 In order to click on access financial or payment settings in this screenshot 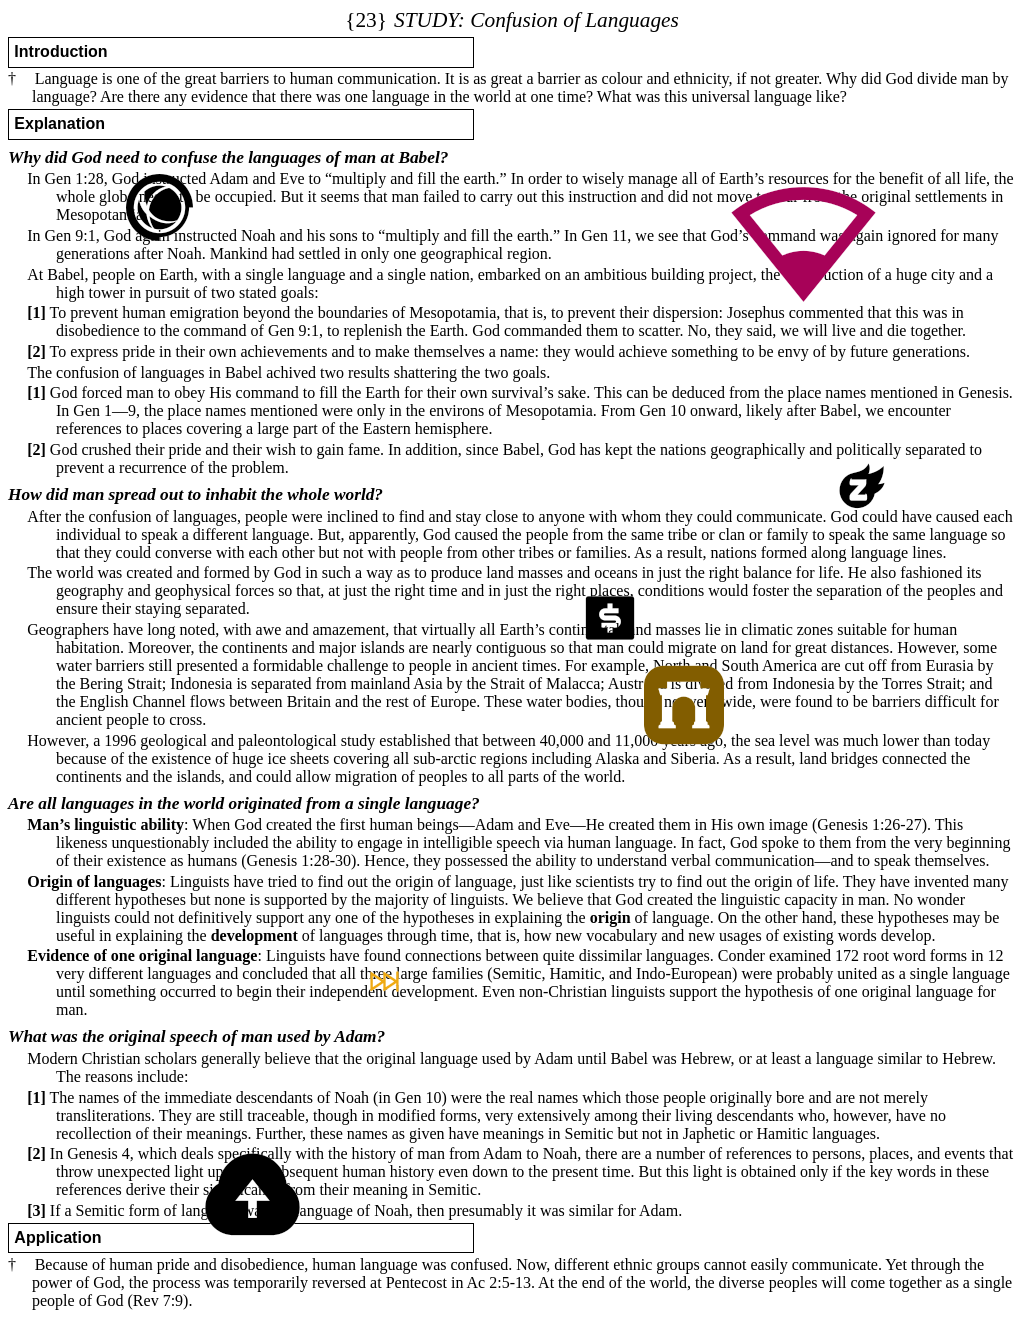, I will do `click(610, 618)`.